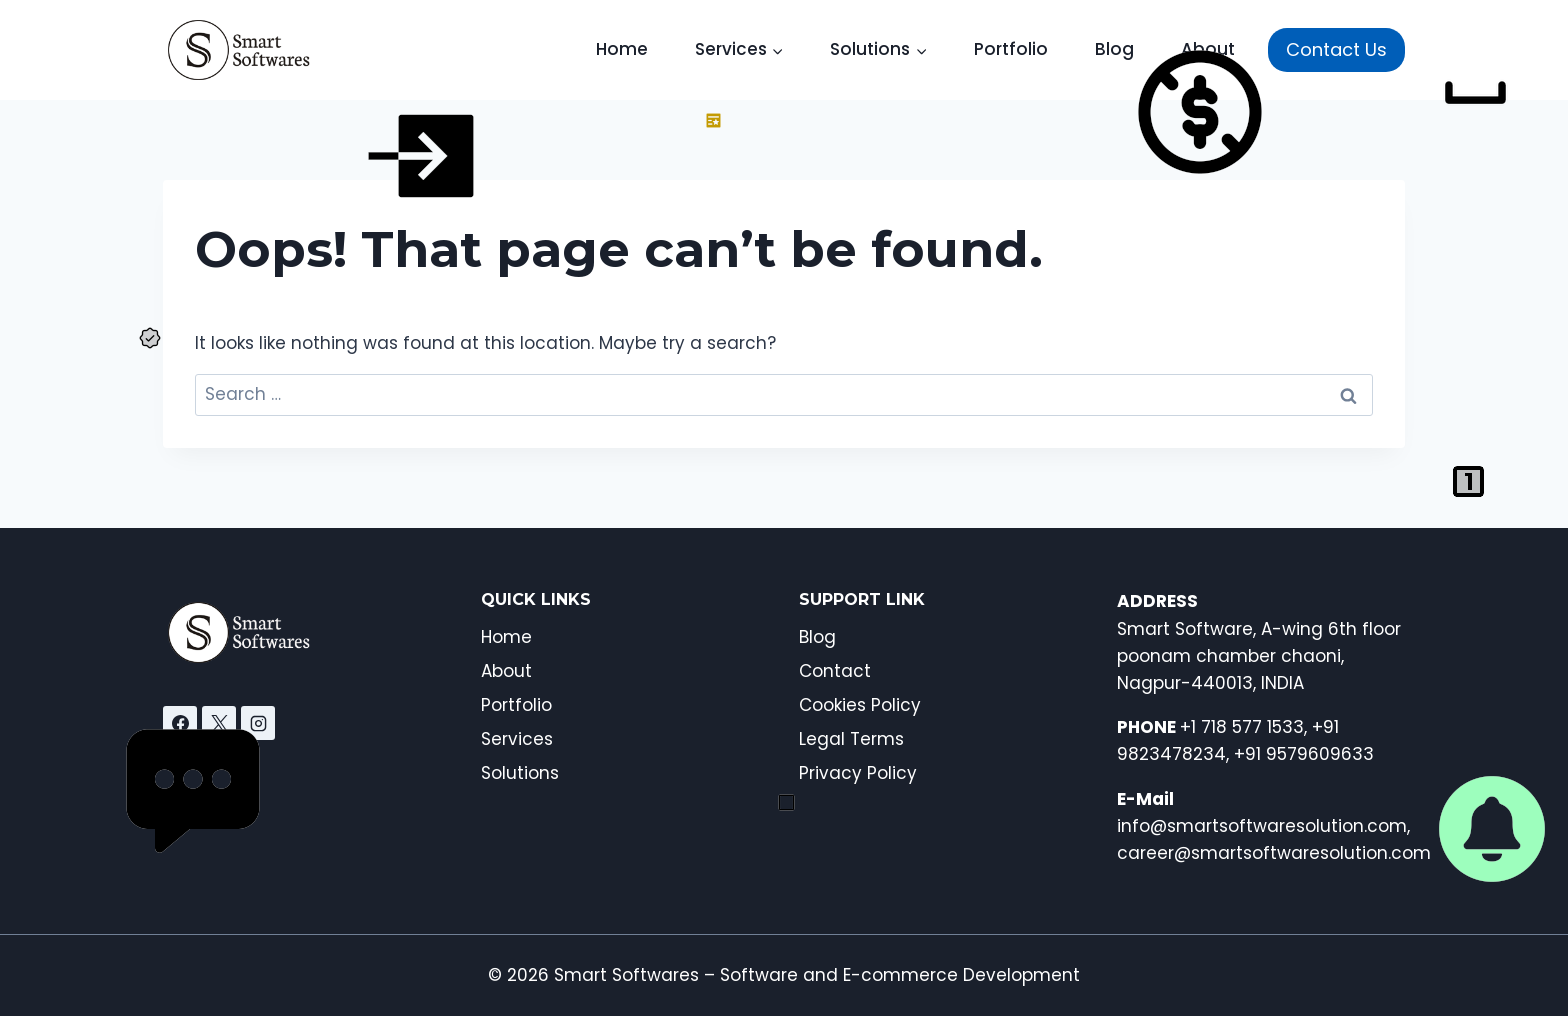  I want to click on open chat or messaging, so click(193, 791).